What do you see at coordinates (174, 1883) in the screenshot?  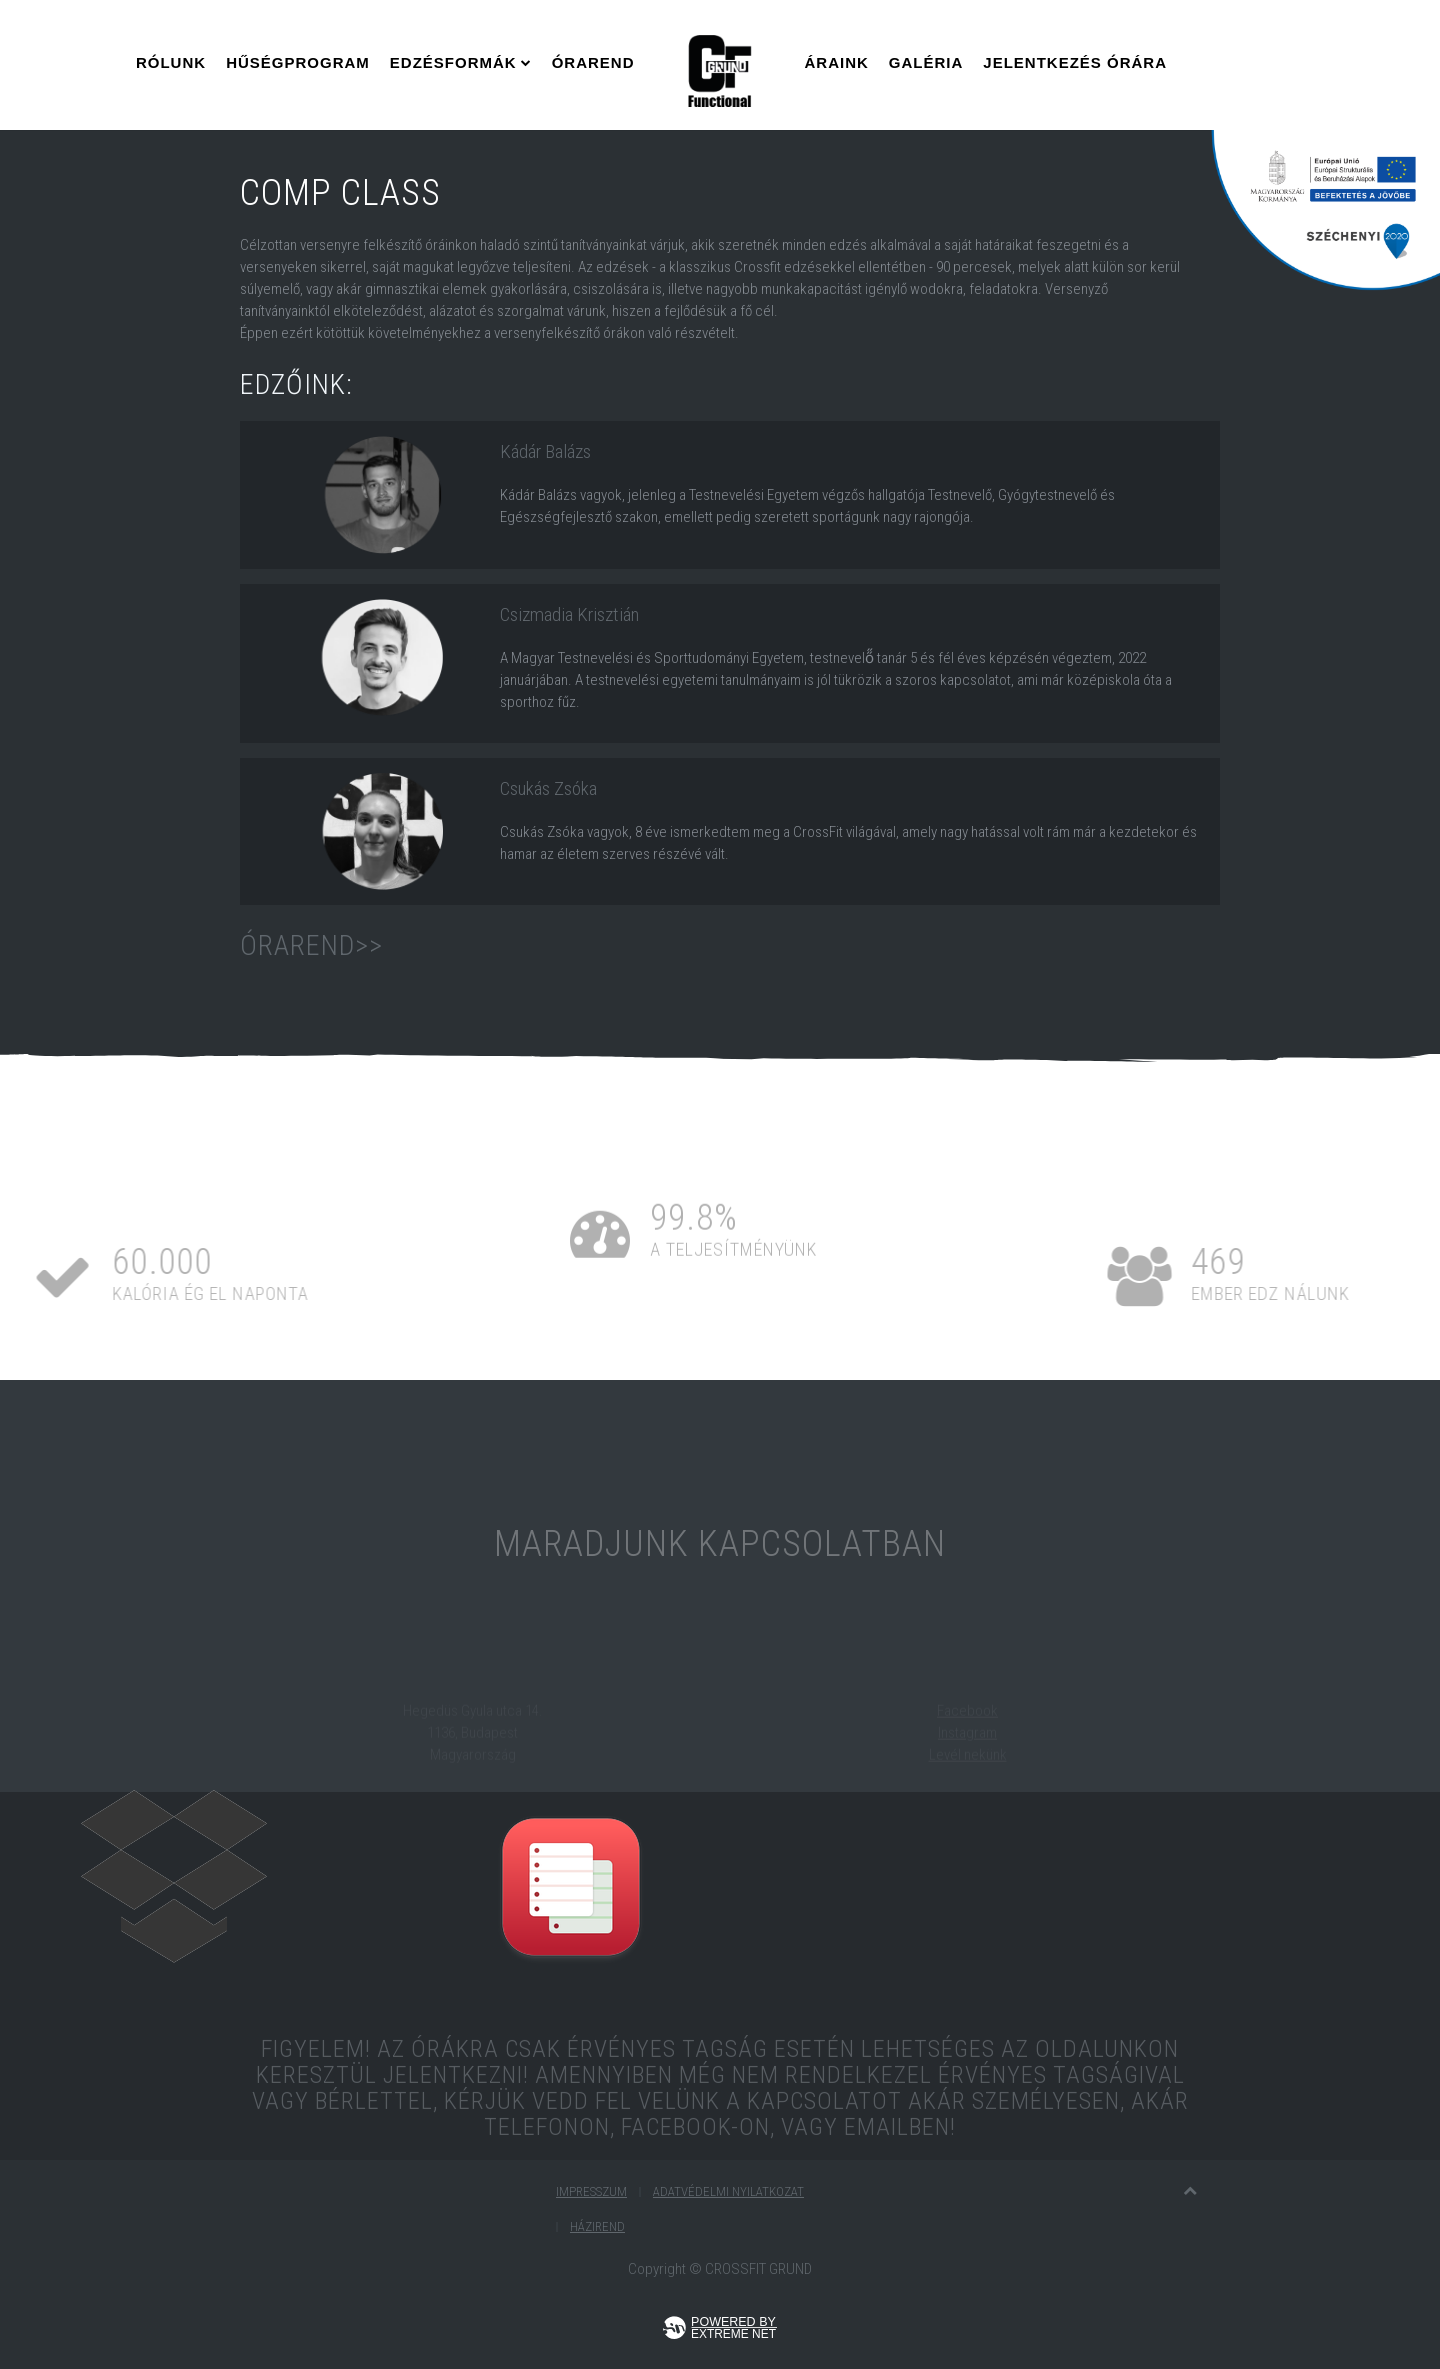 I see `open Dropbox cloud storage` at bounding box center [174, 1883].